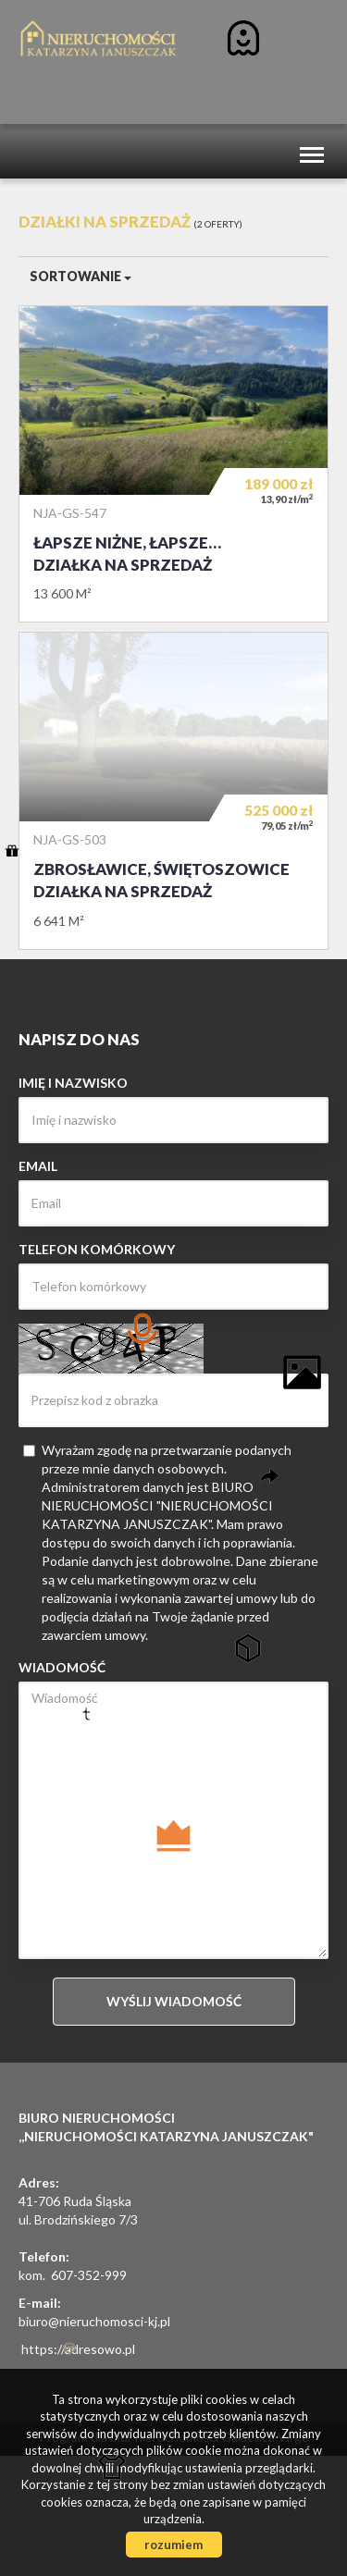 The height and width of the screenshot is (2576, 347). What do you see at coordinates (268, 1476) in the screenshot?
I see `share content to another app or person` at bounding box center [268, 1476].